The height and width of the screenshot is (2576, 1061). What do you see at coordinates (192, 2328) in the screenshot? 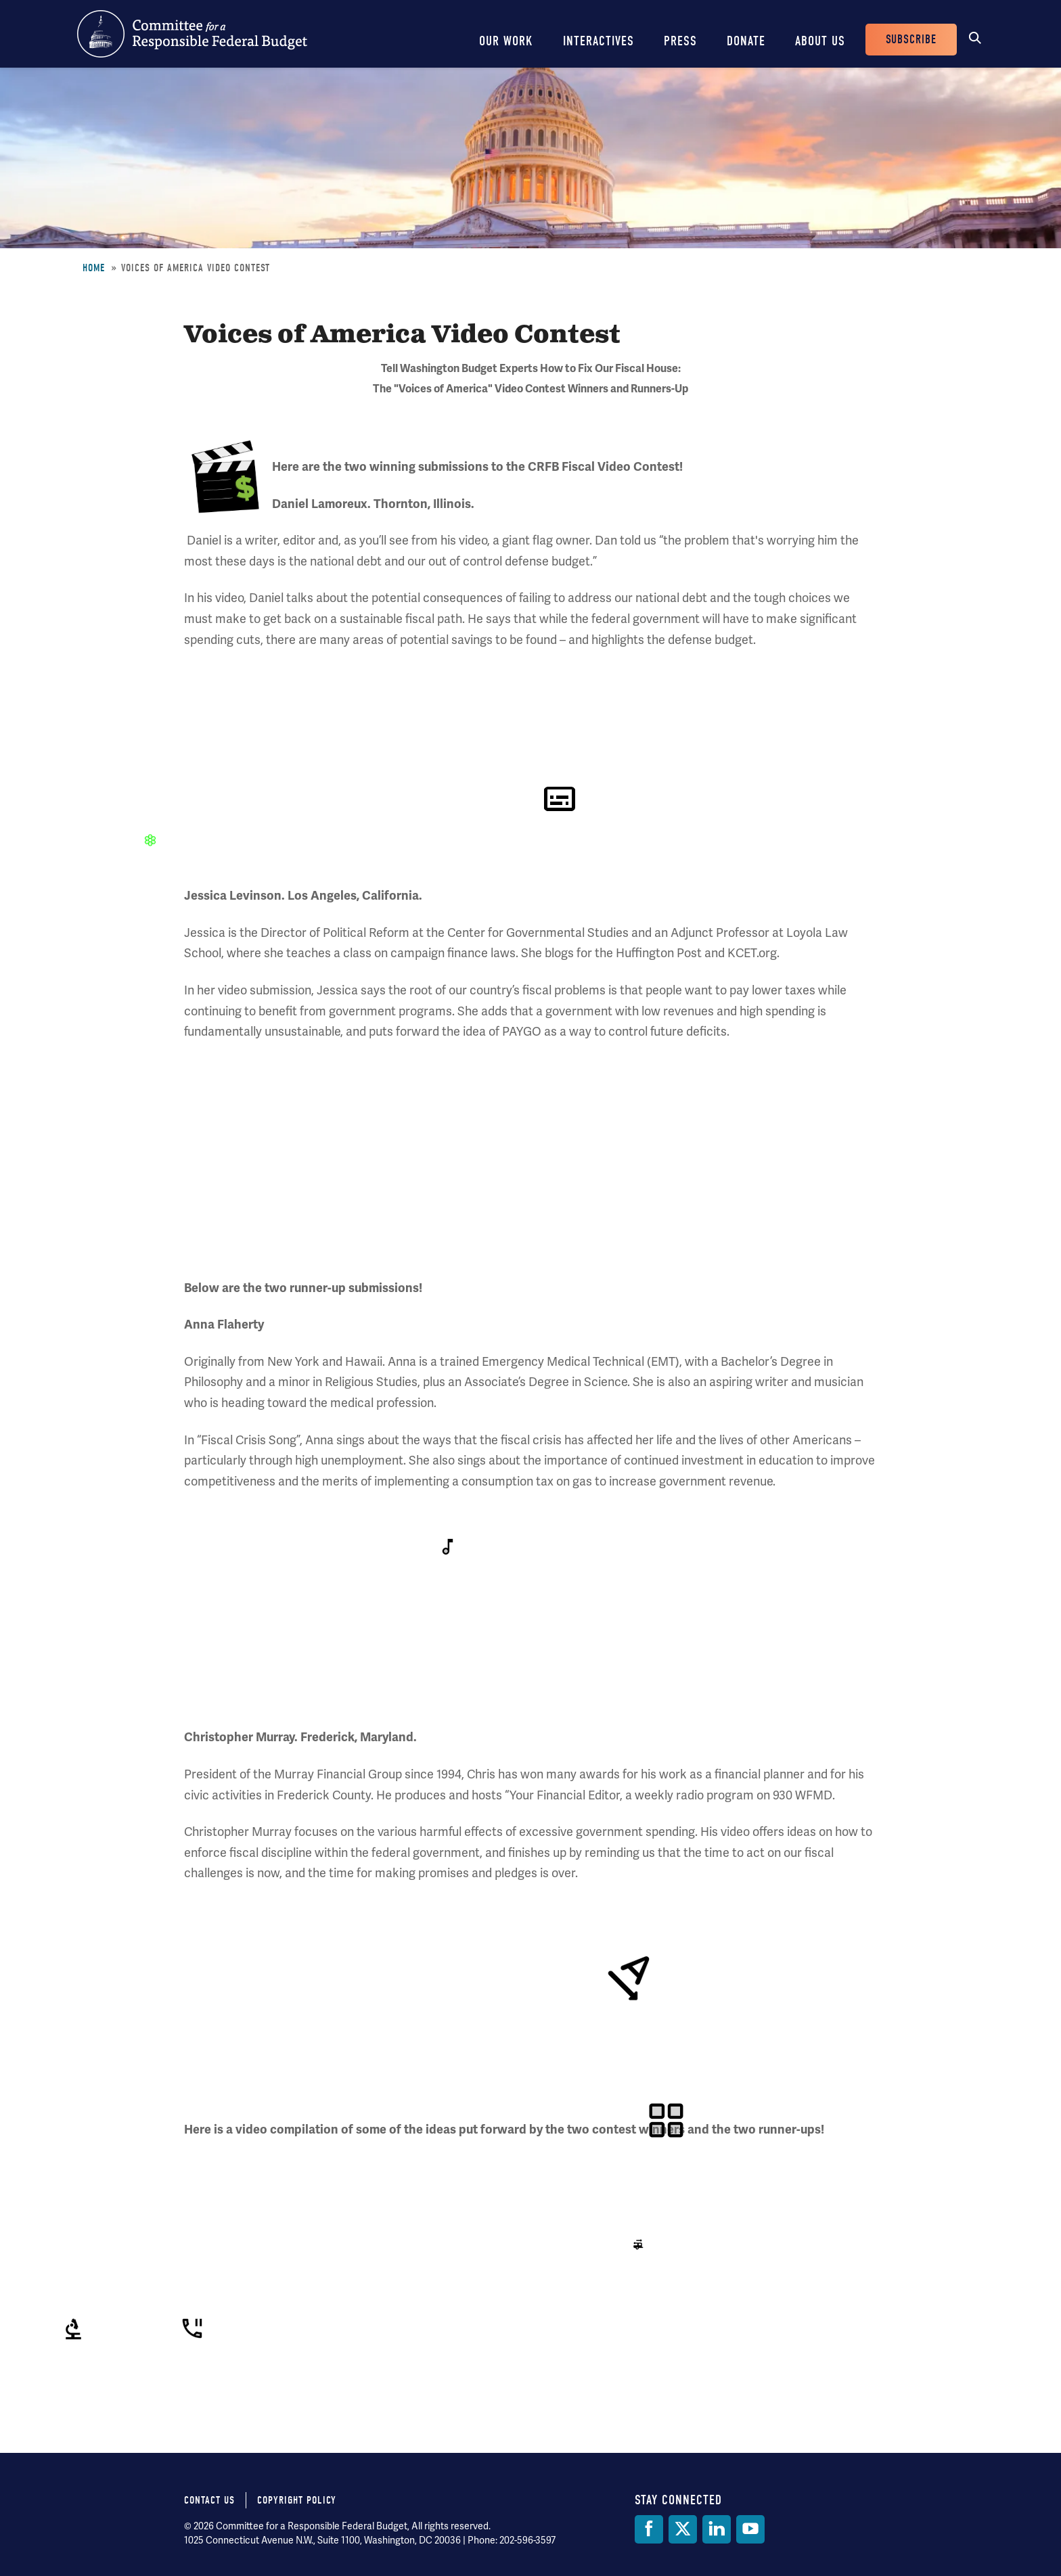
I see `call on hold` at bounding box center [192, 2328].